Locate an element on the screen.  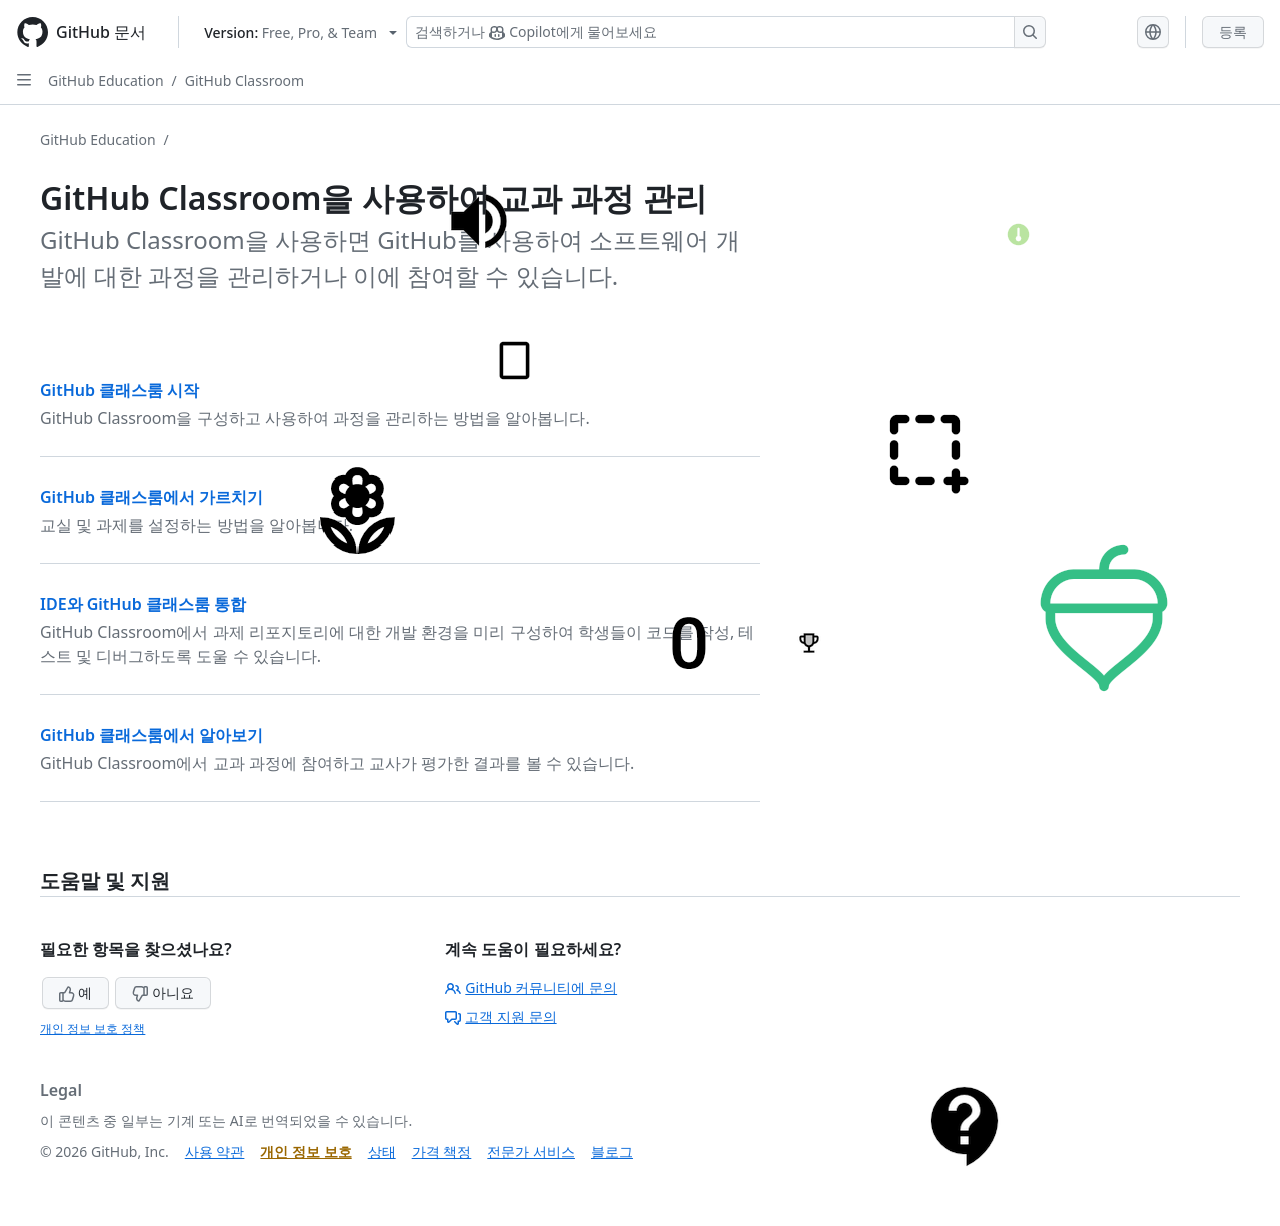
view achievements or awards is located at coordinates (809, 643).